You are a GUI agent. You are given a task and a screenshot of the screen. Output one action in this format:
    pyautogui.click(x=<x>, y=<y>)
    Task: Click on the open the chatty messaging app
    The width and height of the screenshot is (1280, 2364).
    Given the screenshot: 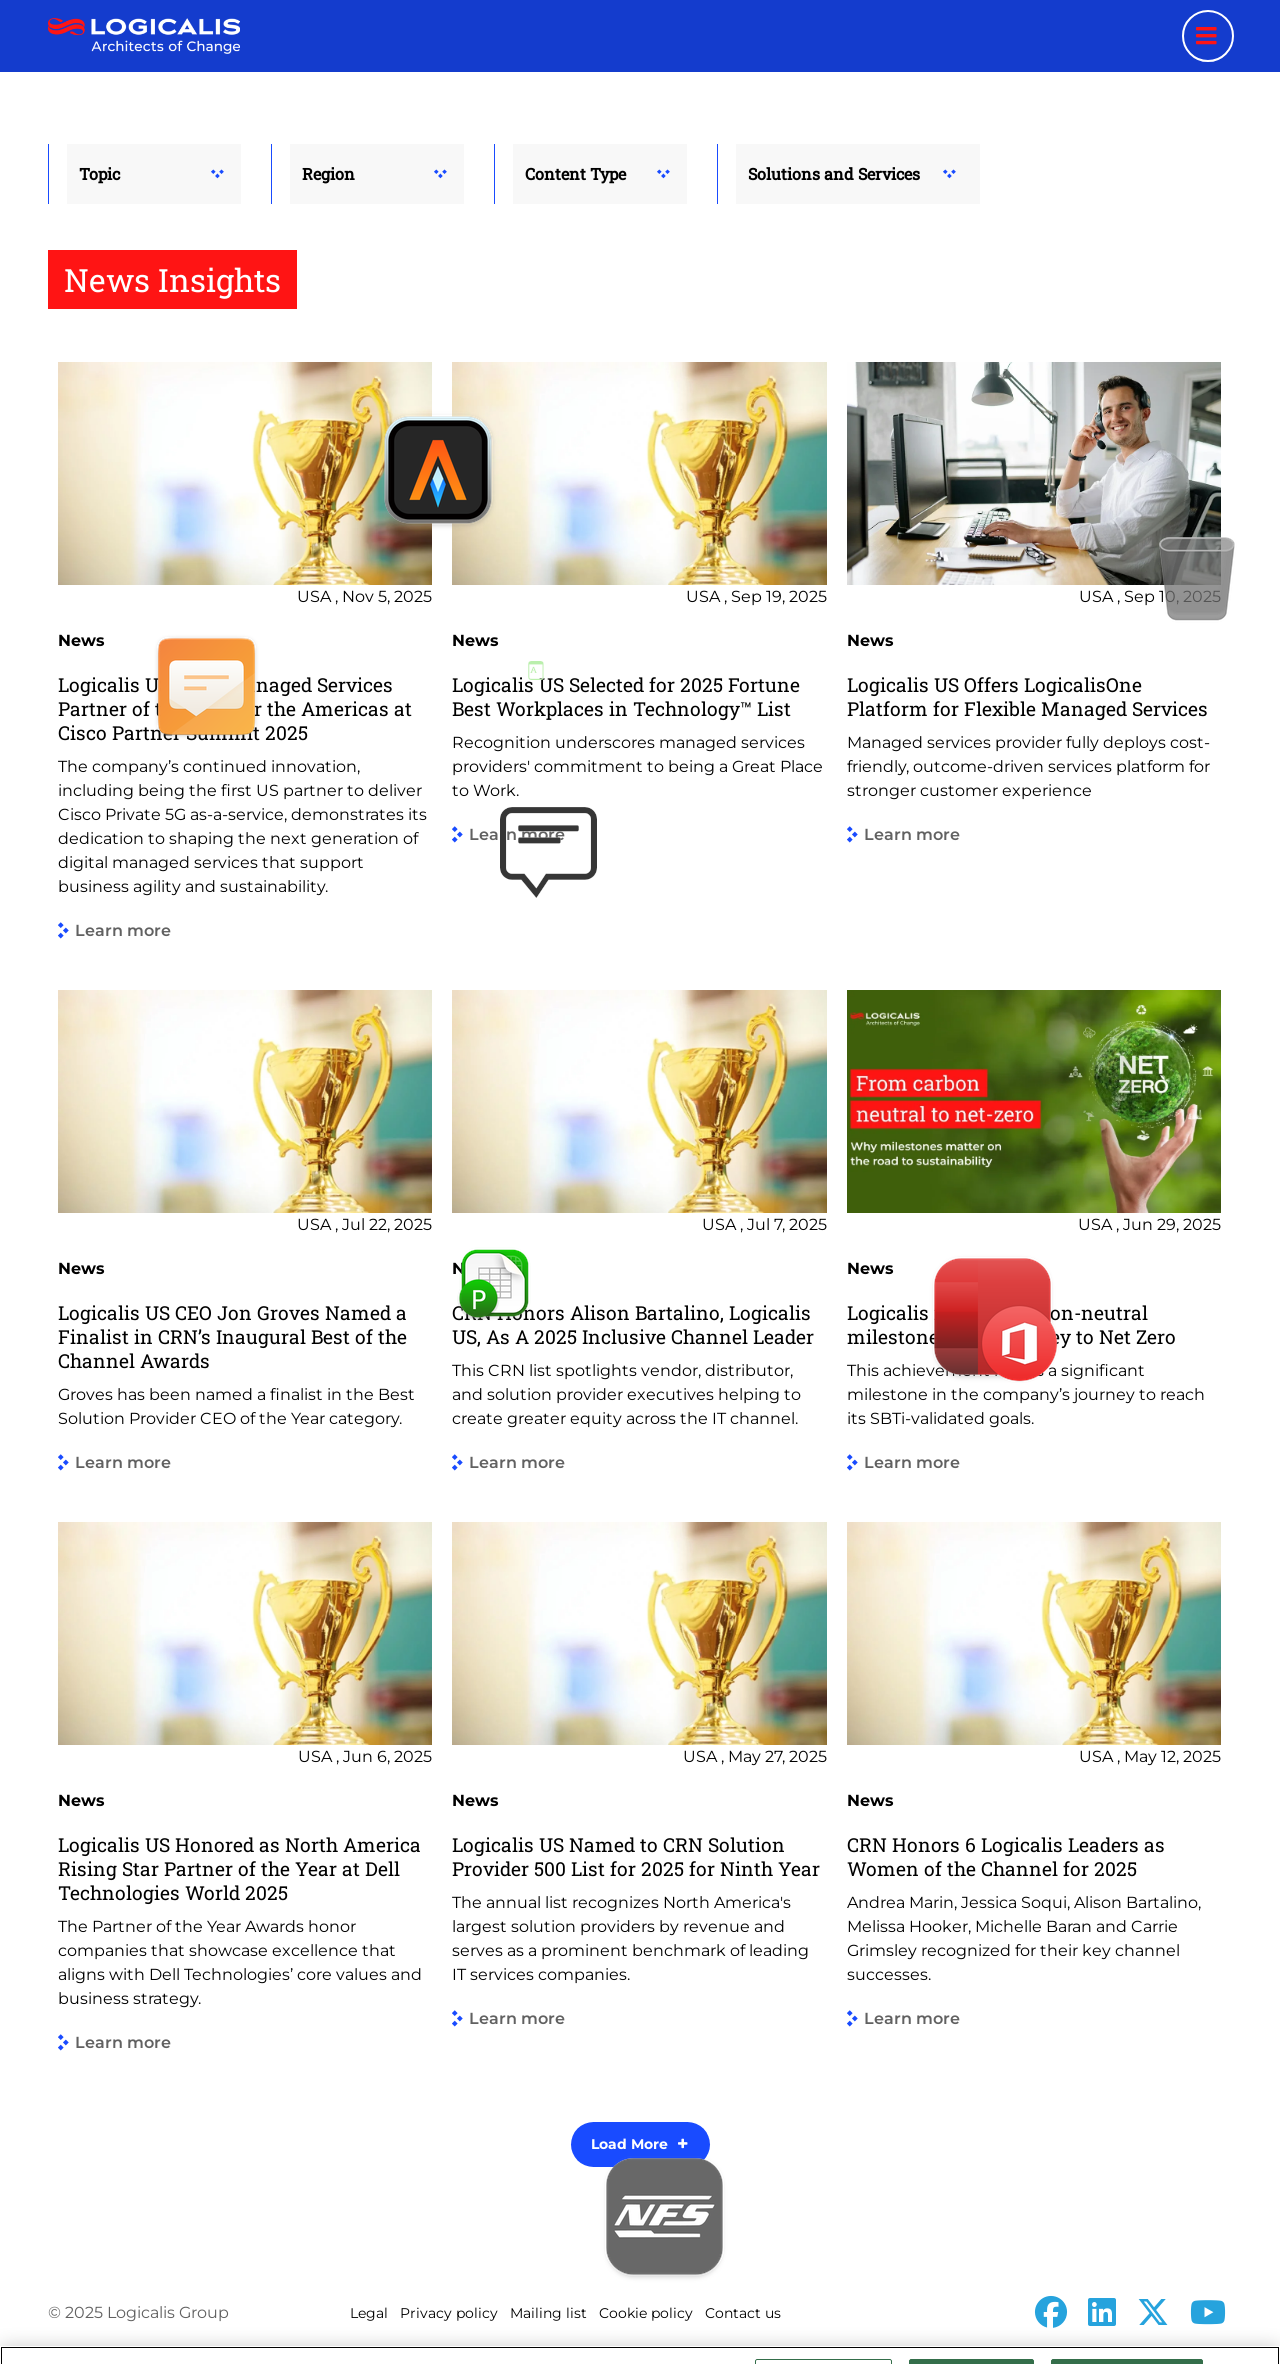 What is the action you would take?
    pyautogui.click(x=206, y=686)
    